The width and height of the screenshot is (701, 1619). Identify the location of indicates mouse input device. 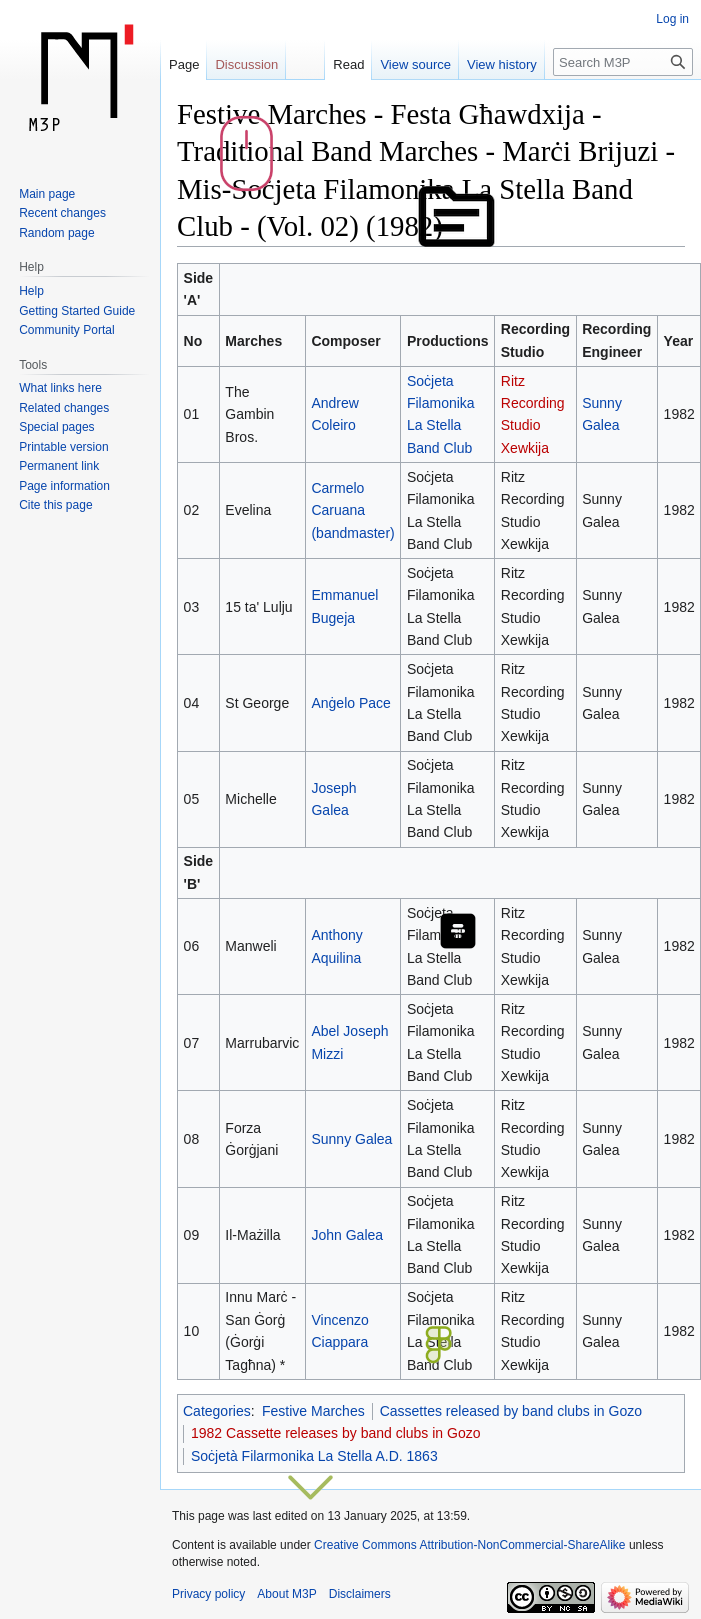
(246, 153).